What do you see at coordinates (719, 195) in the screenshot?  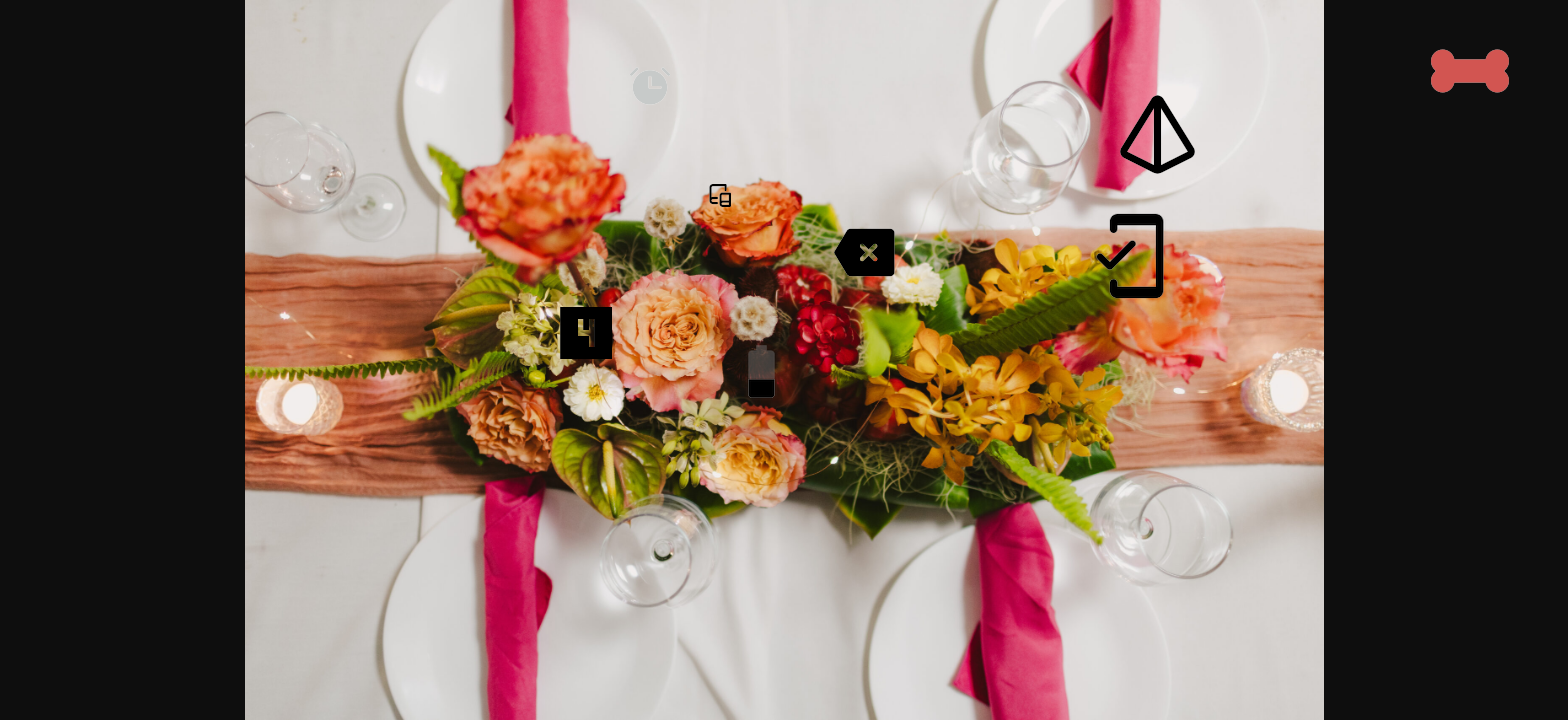 I see `clone a repository` at bounding box center [719, 195].